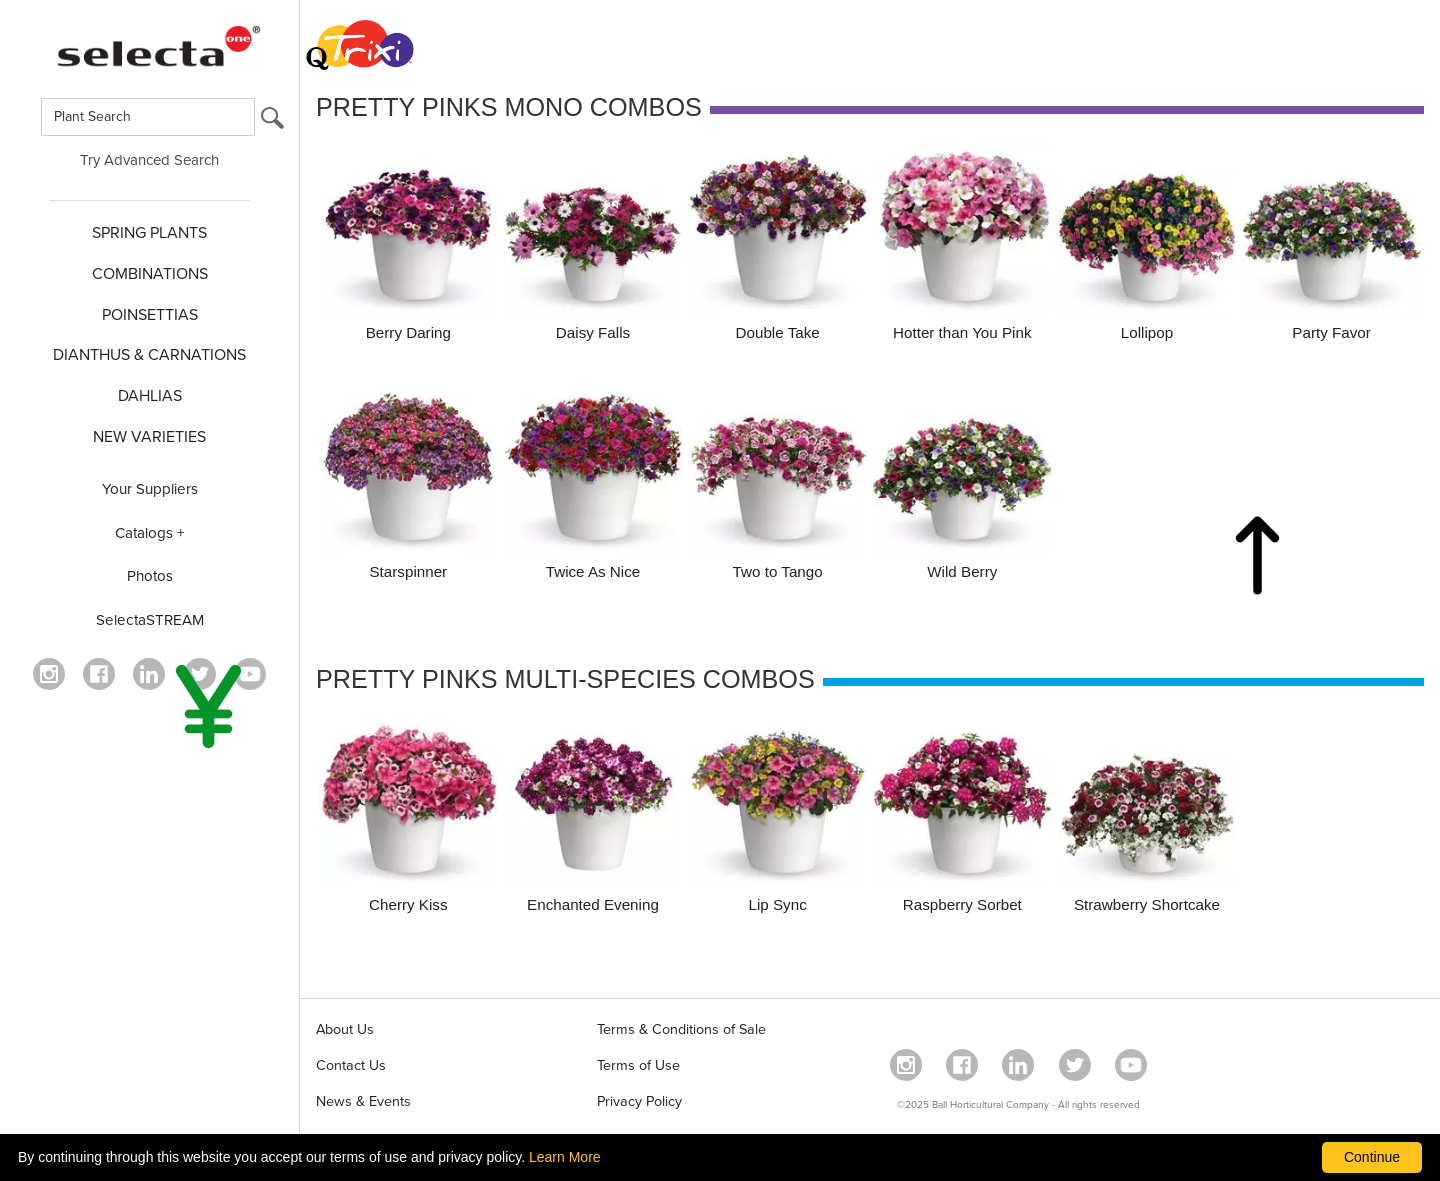 Image resolution: width=1440 pixels, height=1181 pixels. I want to click on indicates price or payment in Chinese yuan (renminbi), so click(208, 706).